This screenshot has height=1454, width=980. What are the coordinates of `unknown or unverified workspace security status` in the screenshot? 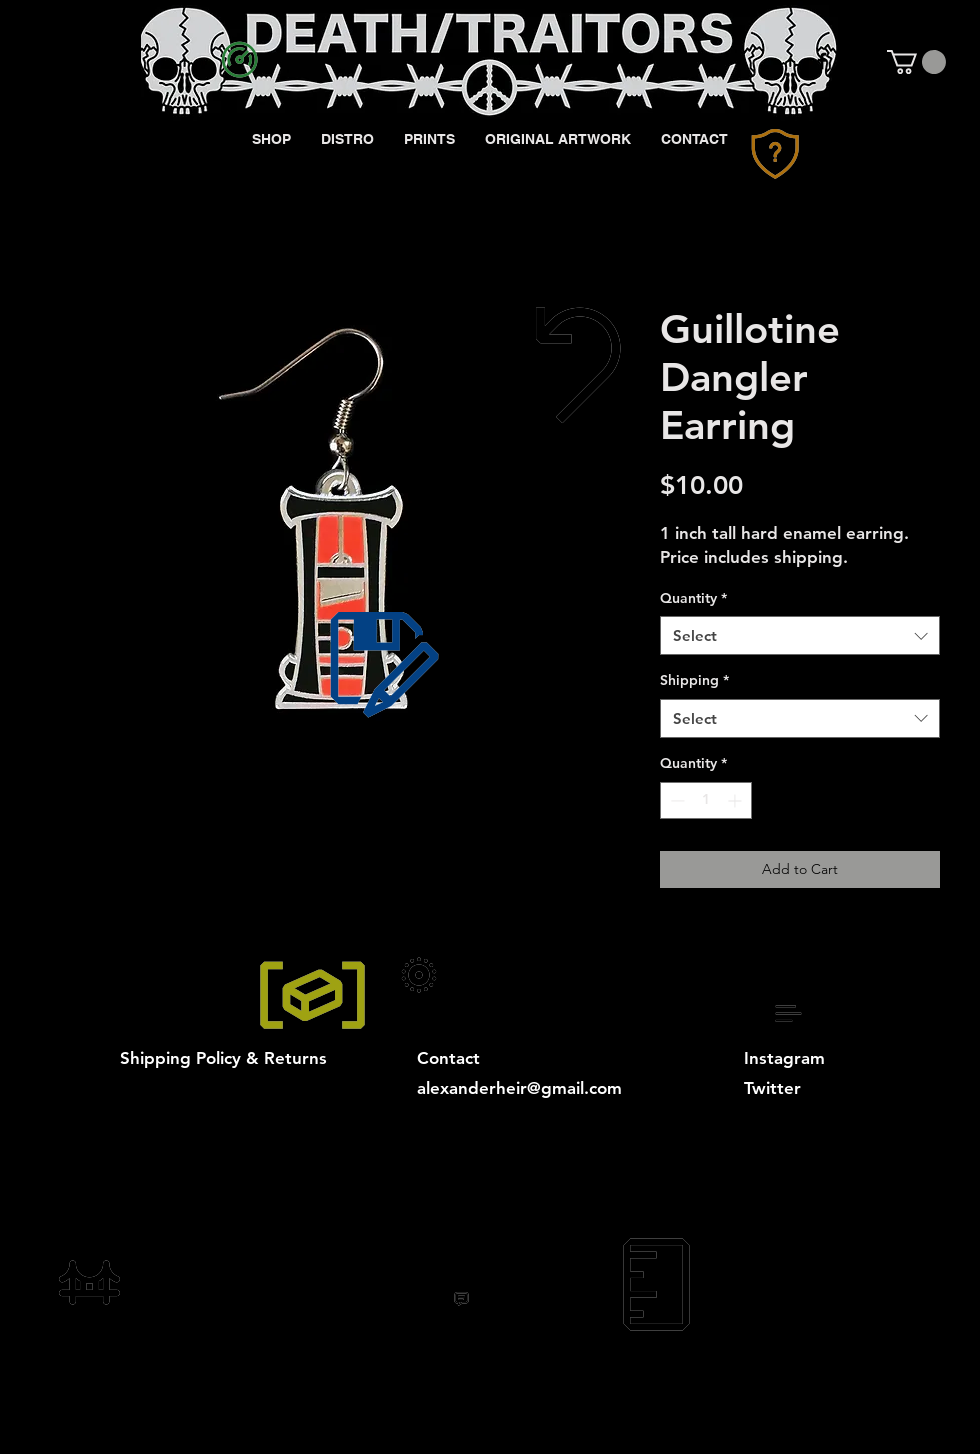 It's located at (775, 154).